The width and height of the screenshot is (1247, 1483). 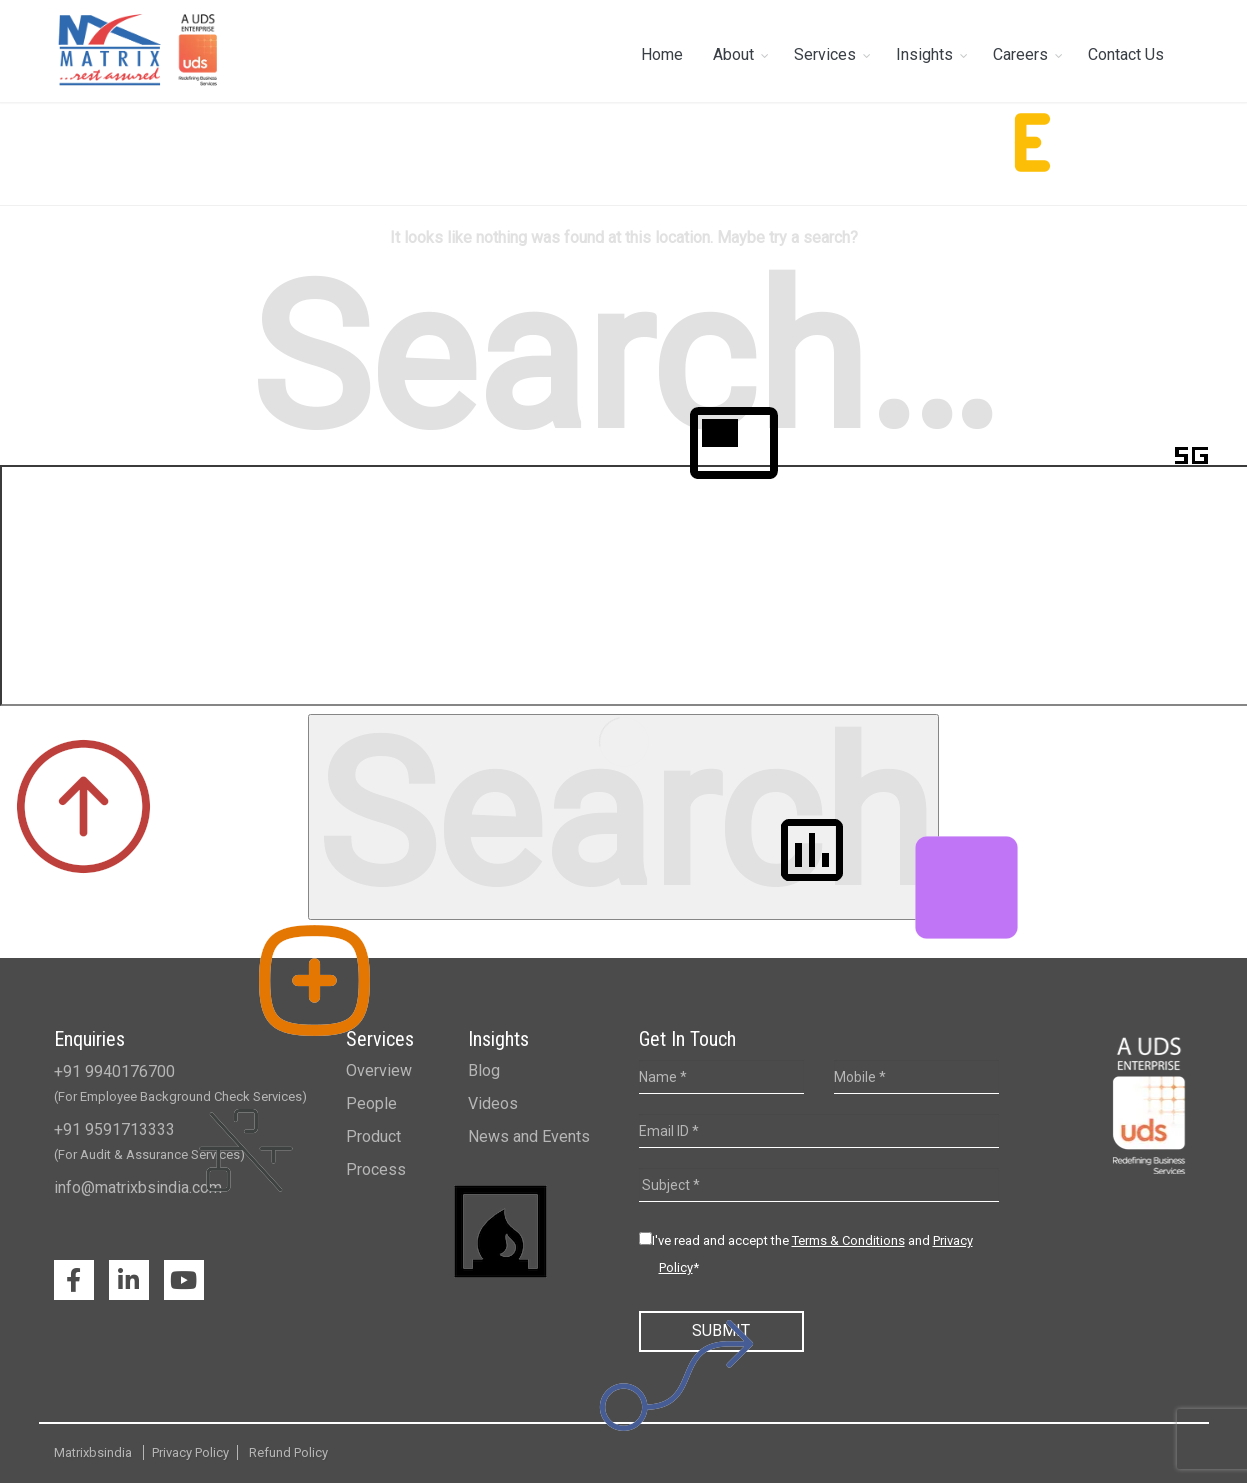 What do you see at coordinates (500, 1231) in the screenshot?
I see `access fireplace or heating controls` at bounding box center [500, 1231].